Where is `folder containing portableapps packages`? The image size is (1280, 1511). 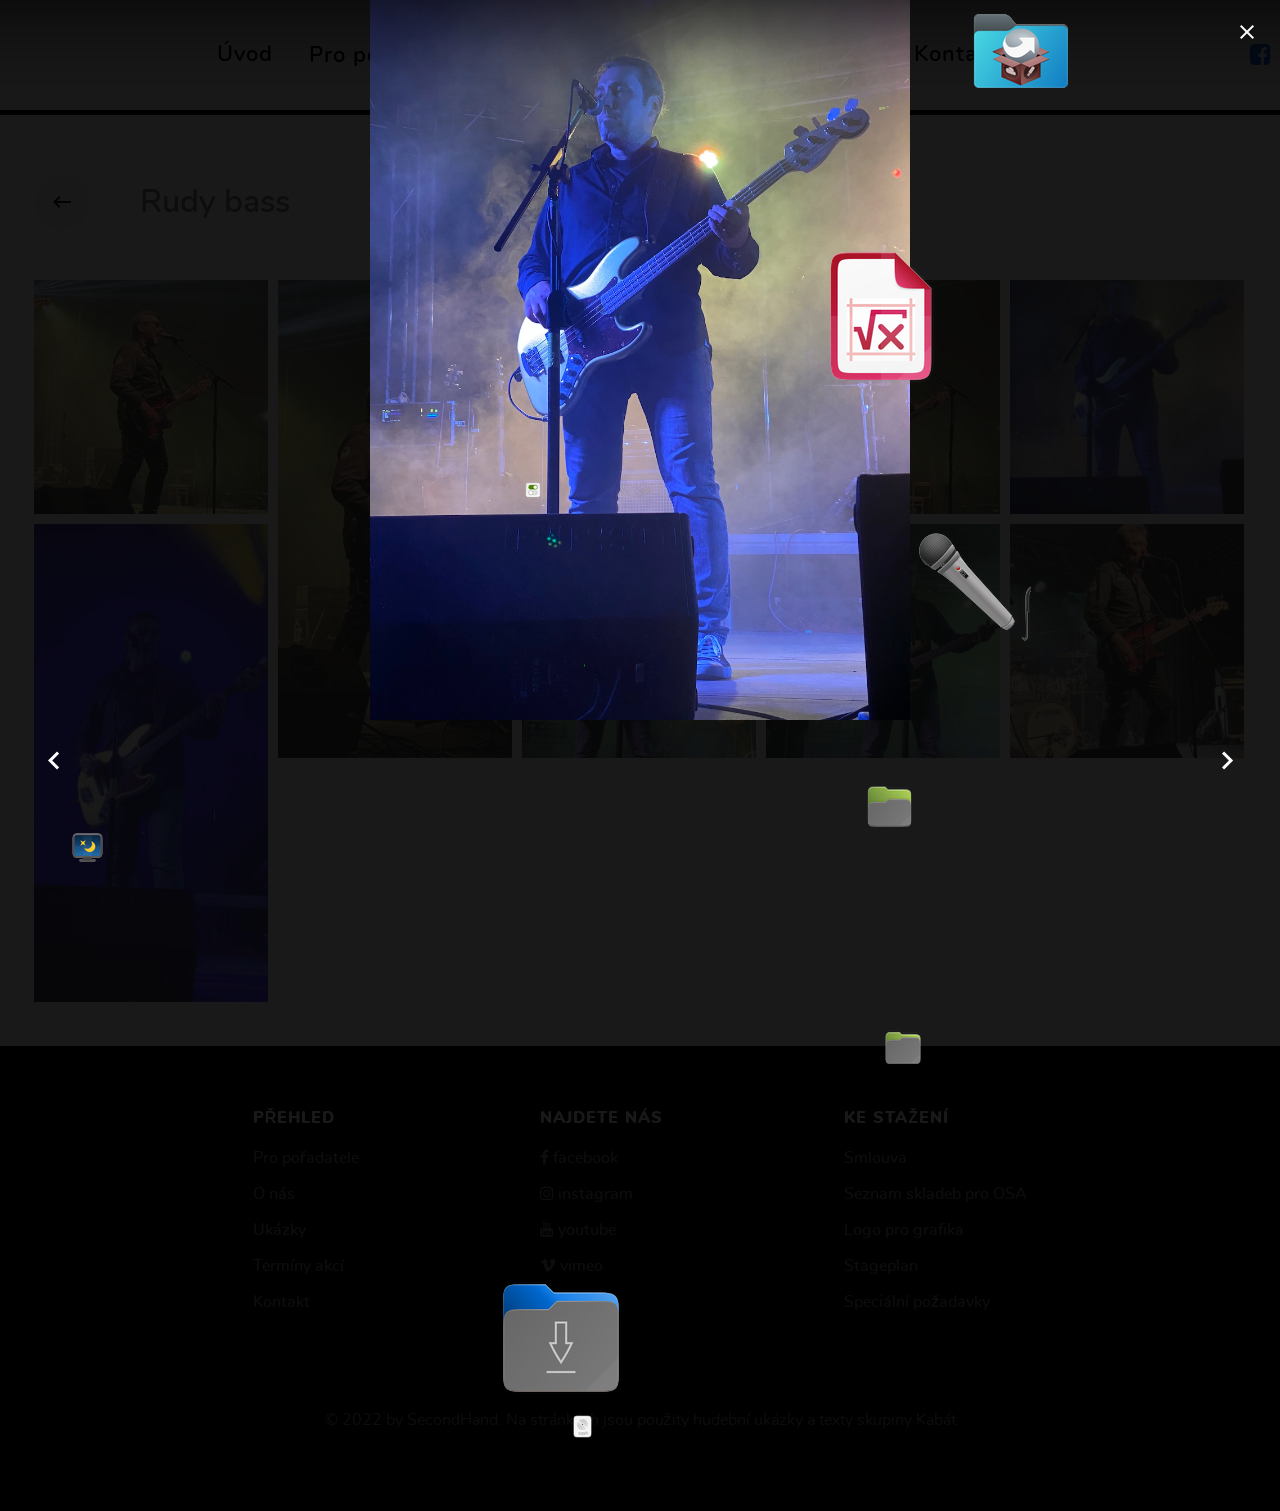 folder containing portableapps packages is located at coordinates (1020, 53).